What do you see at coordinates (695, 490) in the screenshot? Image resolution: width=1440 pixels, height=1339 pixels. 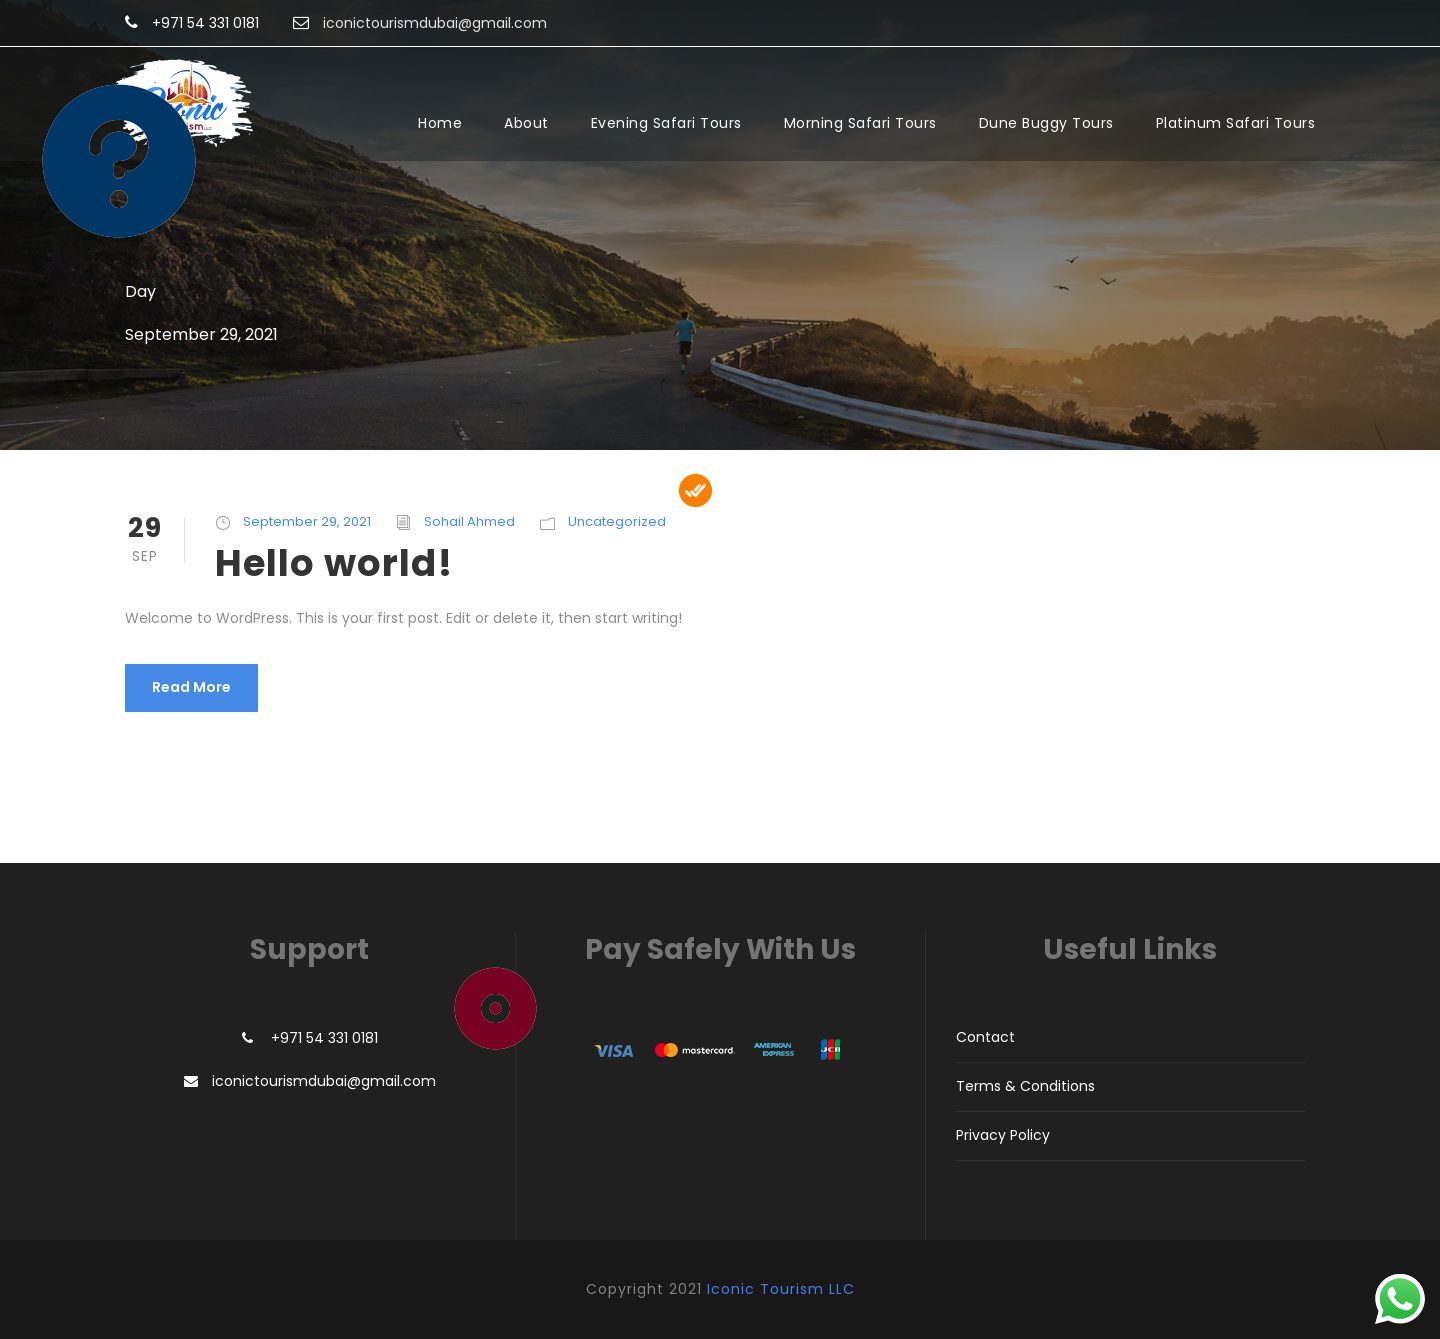 I see `indicates task or item has been fully completed` at bounding box center [695, 490].